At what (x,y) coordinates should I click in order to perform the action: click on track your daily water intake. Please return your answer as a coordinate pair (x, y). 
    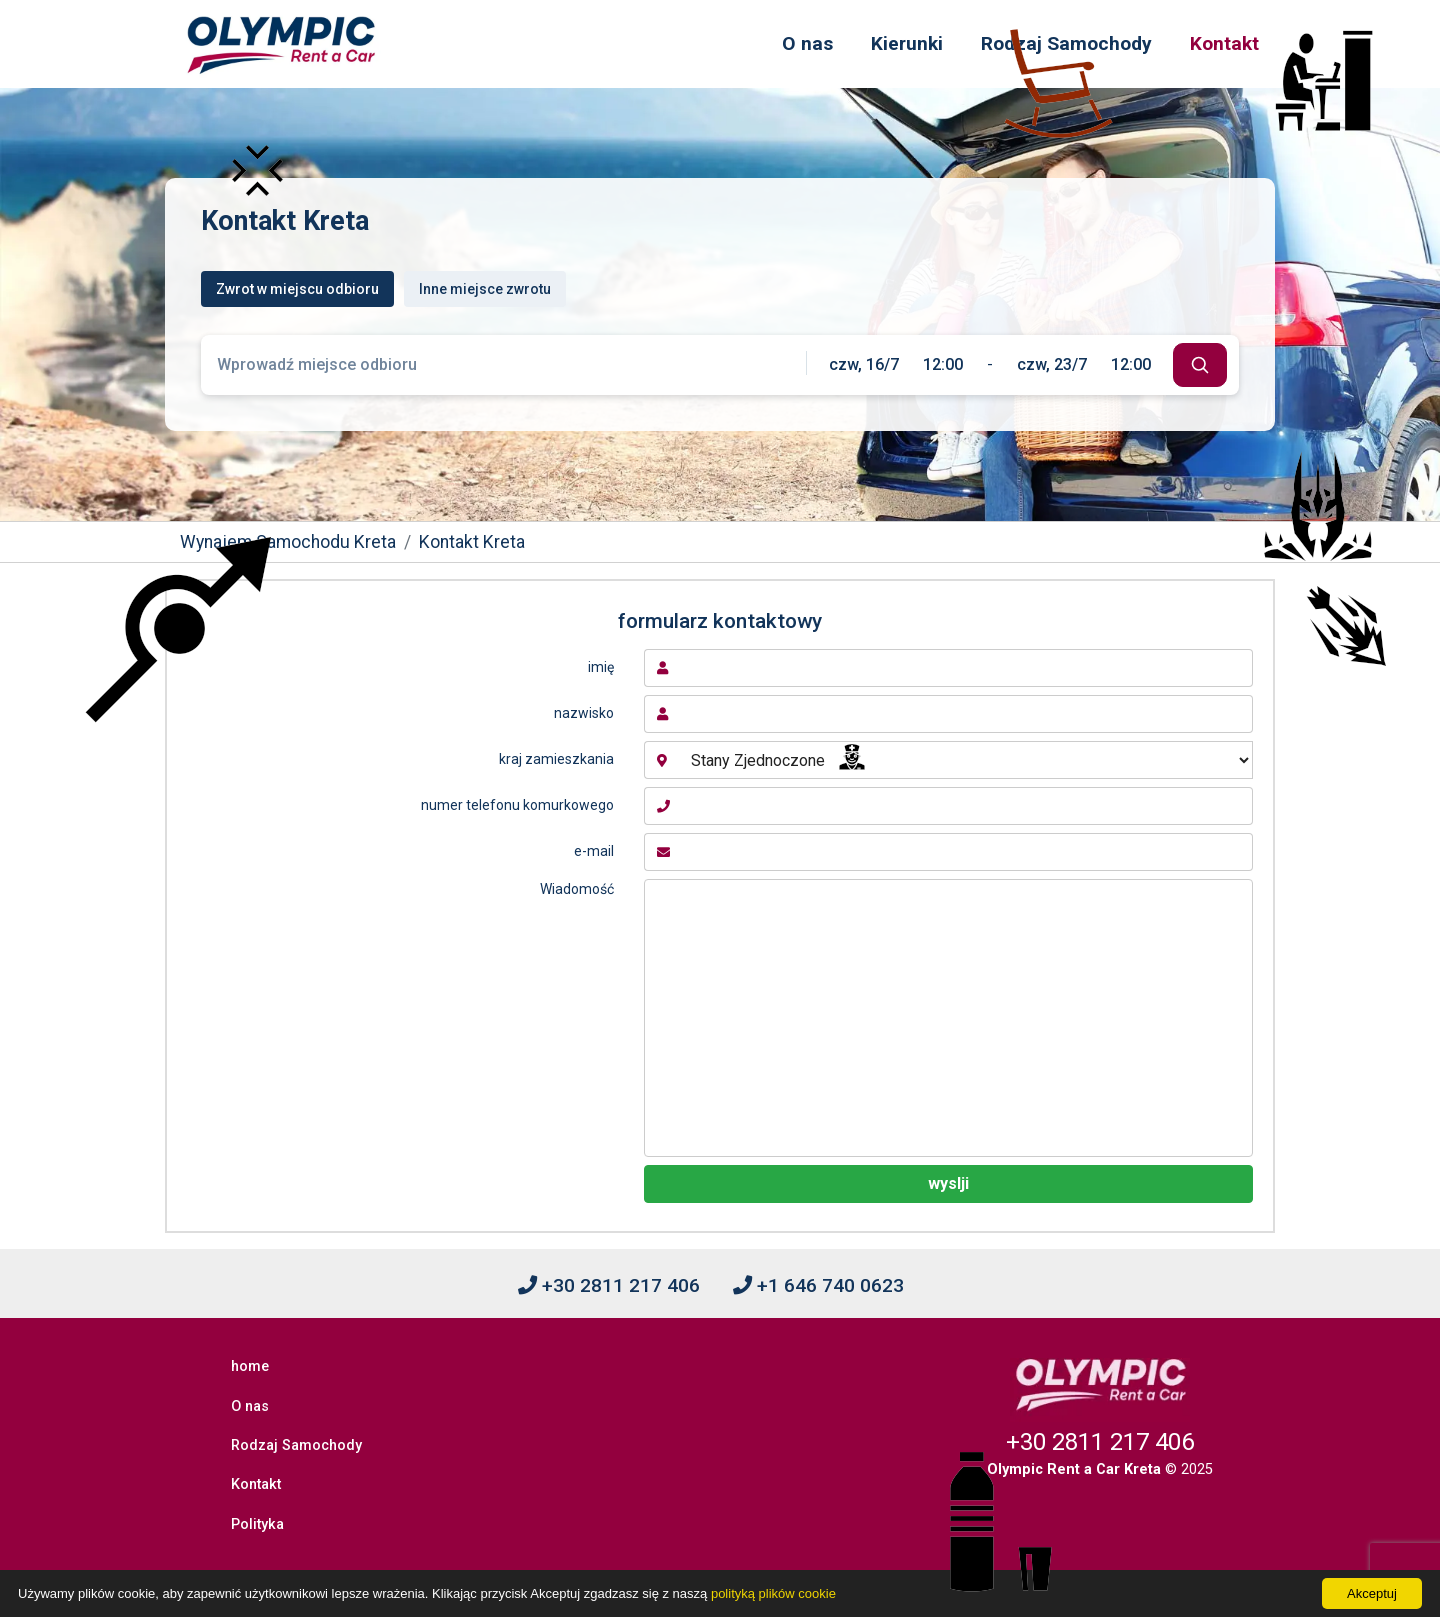
    Looking at the image, I should click on (1001, 1520).